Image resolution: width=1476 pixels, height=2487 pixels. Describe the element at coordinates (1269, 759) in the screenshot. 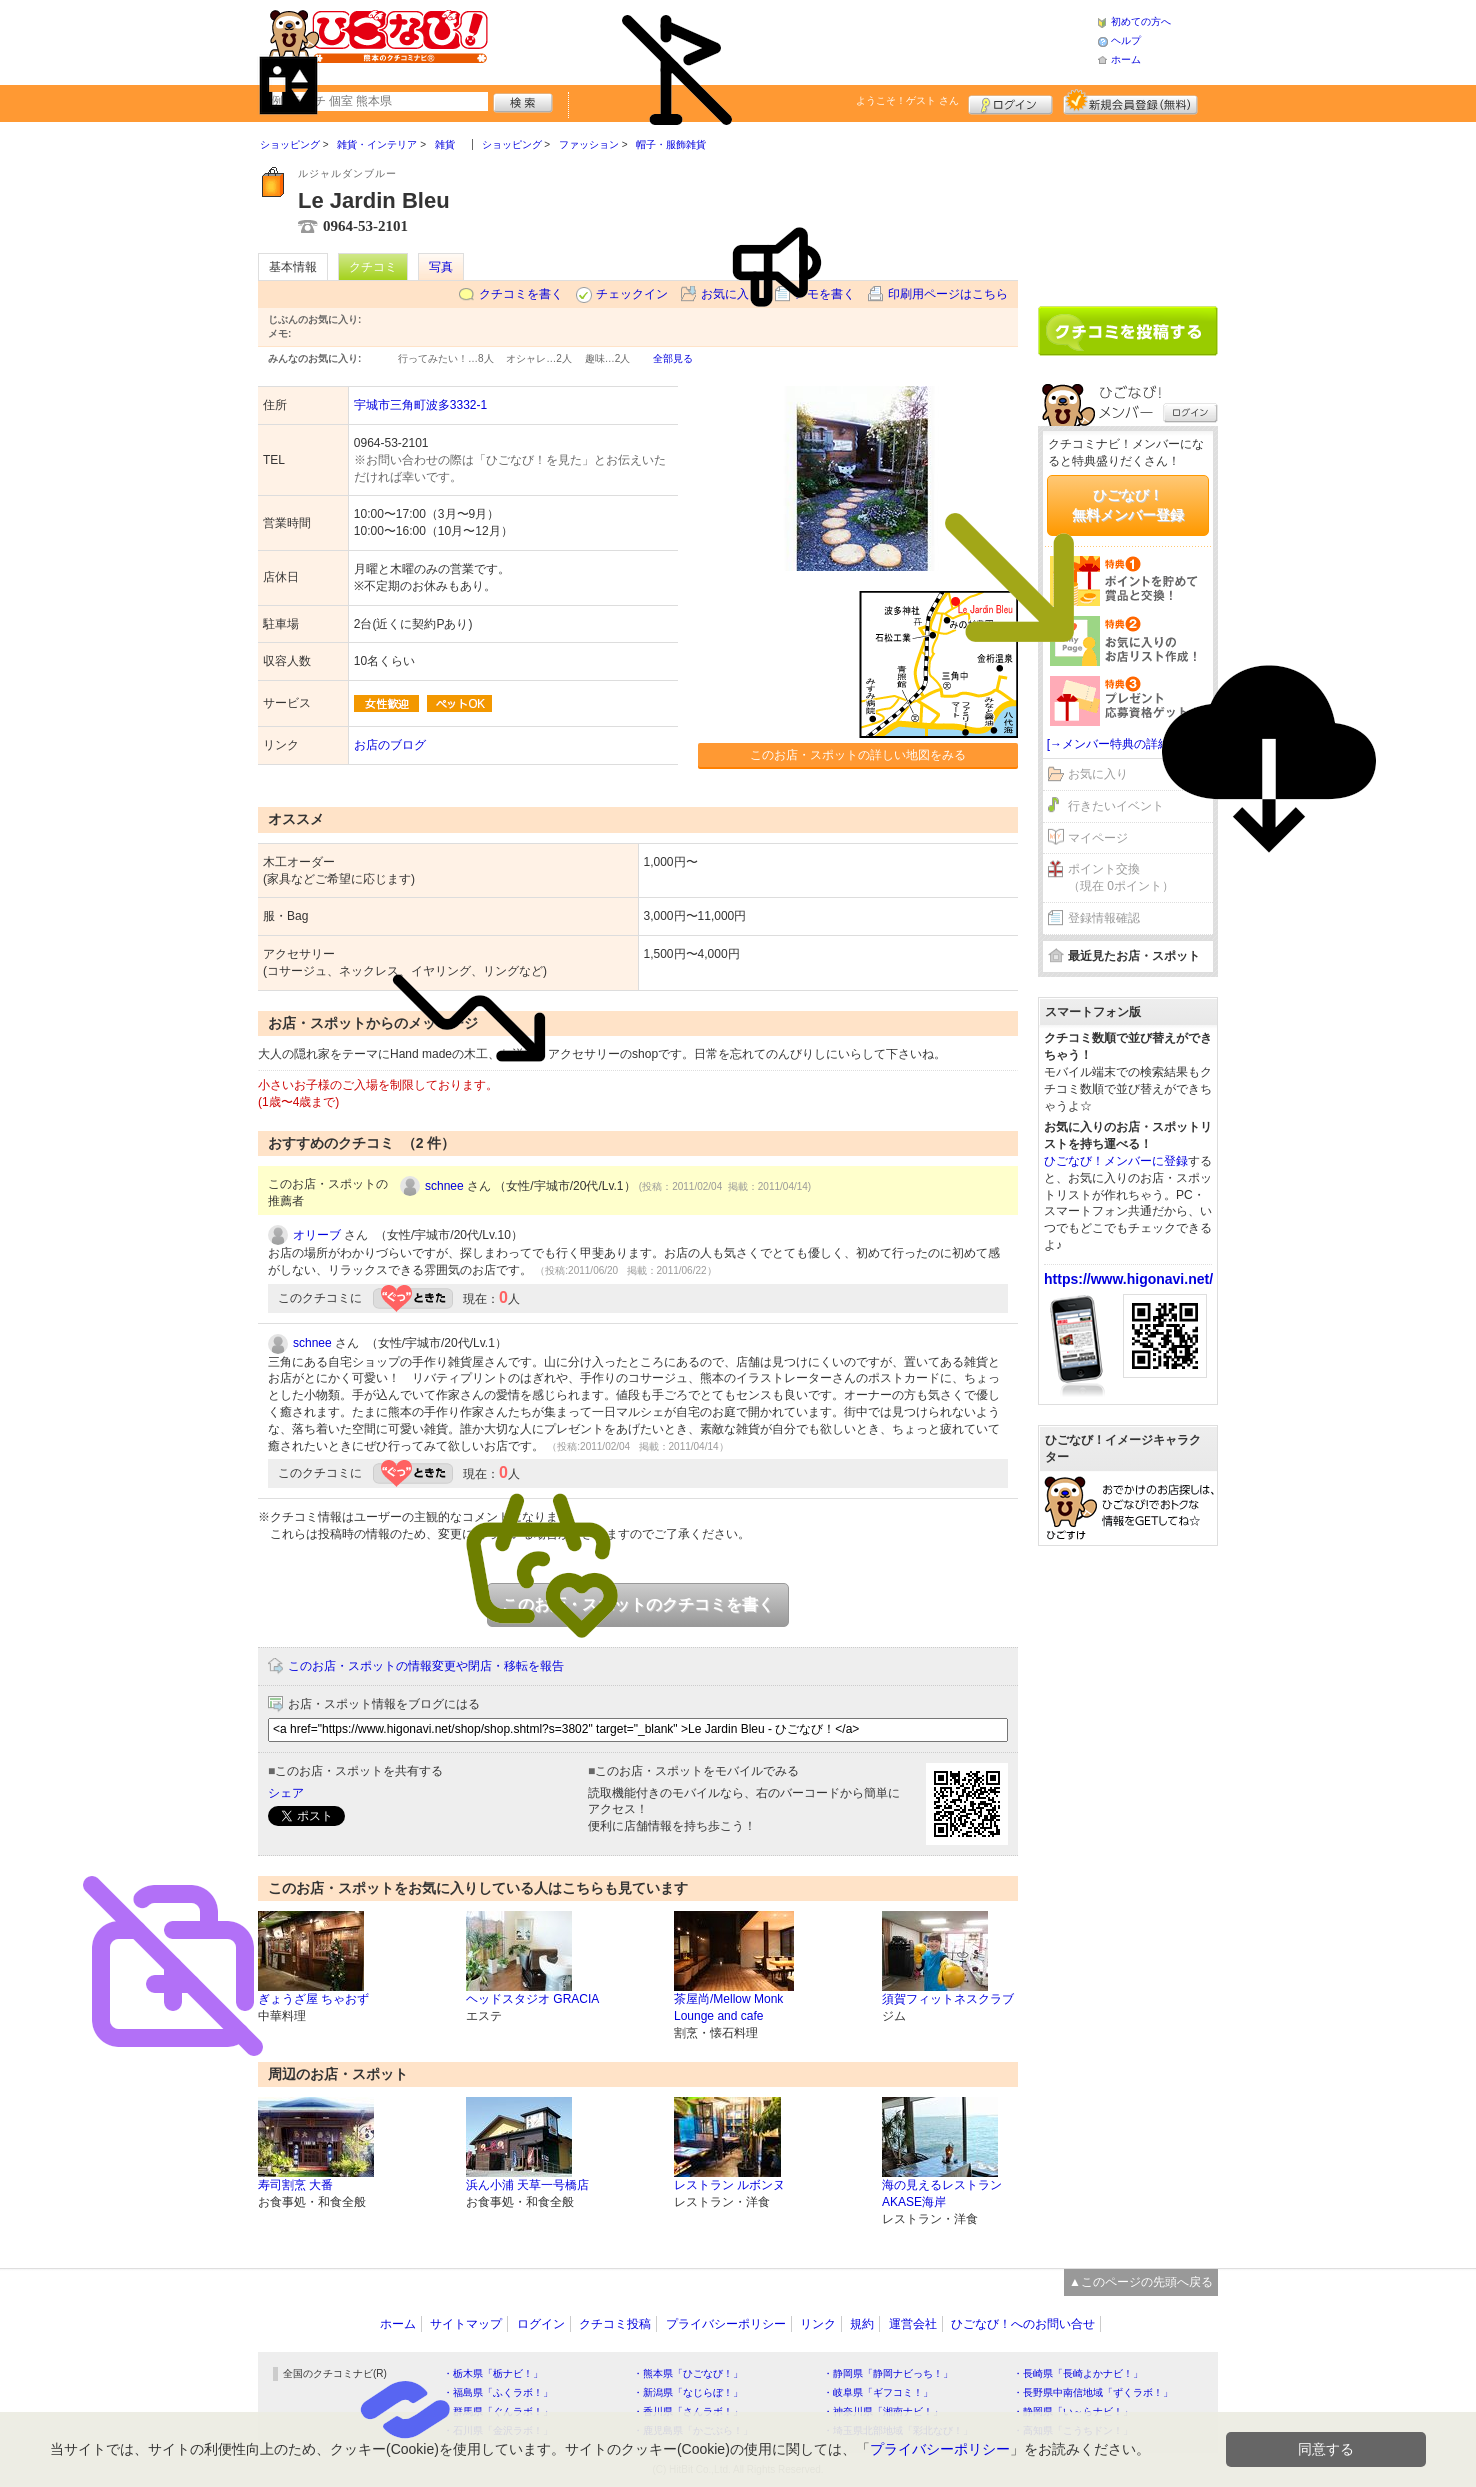

I see `download file from cloud storage` at that location.